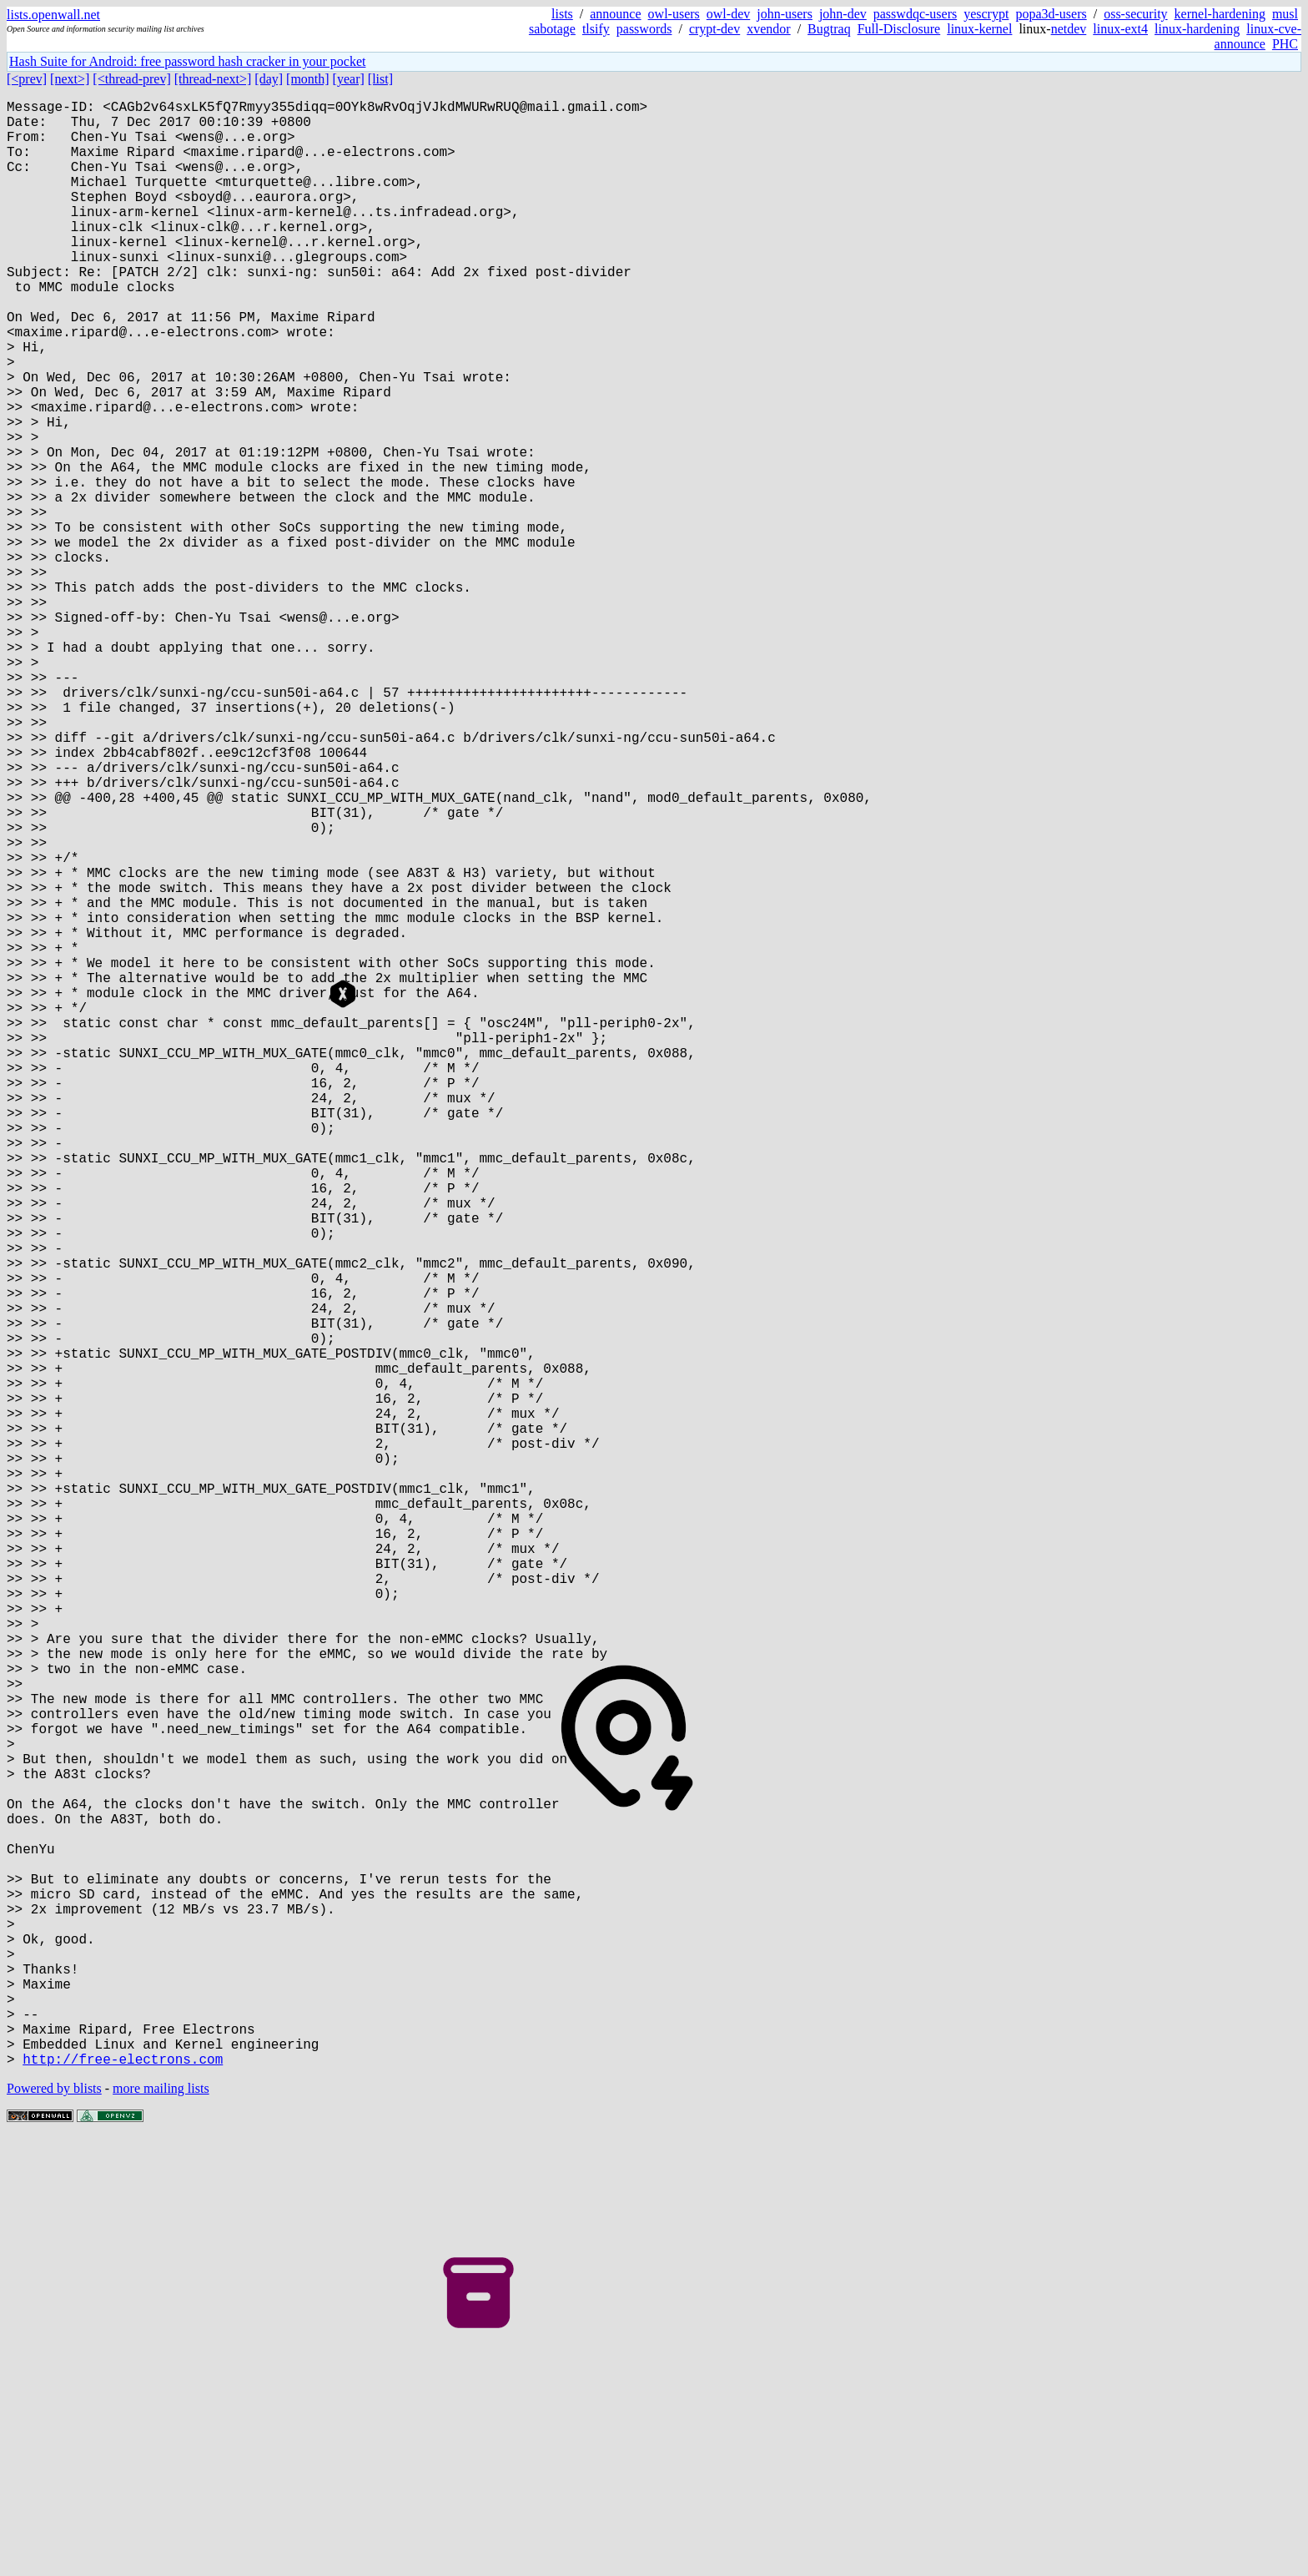  What do you see at coordinates (623, 1734) in the screenshot?
I see `enable fast or instant location tracking` at bounding box center [623, 1734].